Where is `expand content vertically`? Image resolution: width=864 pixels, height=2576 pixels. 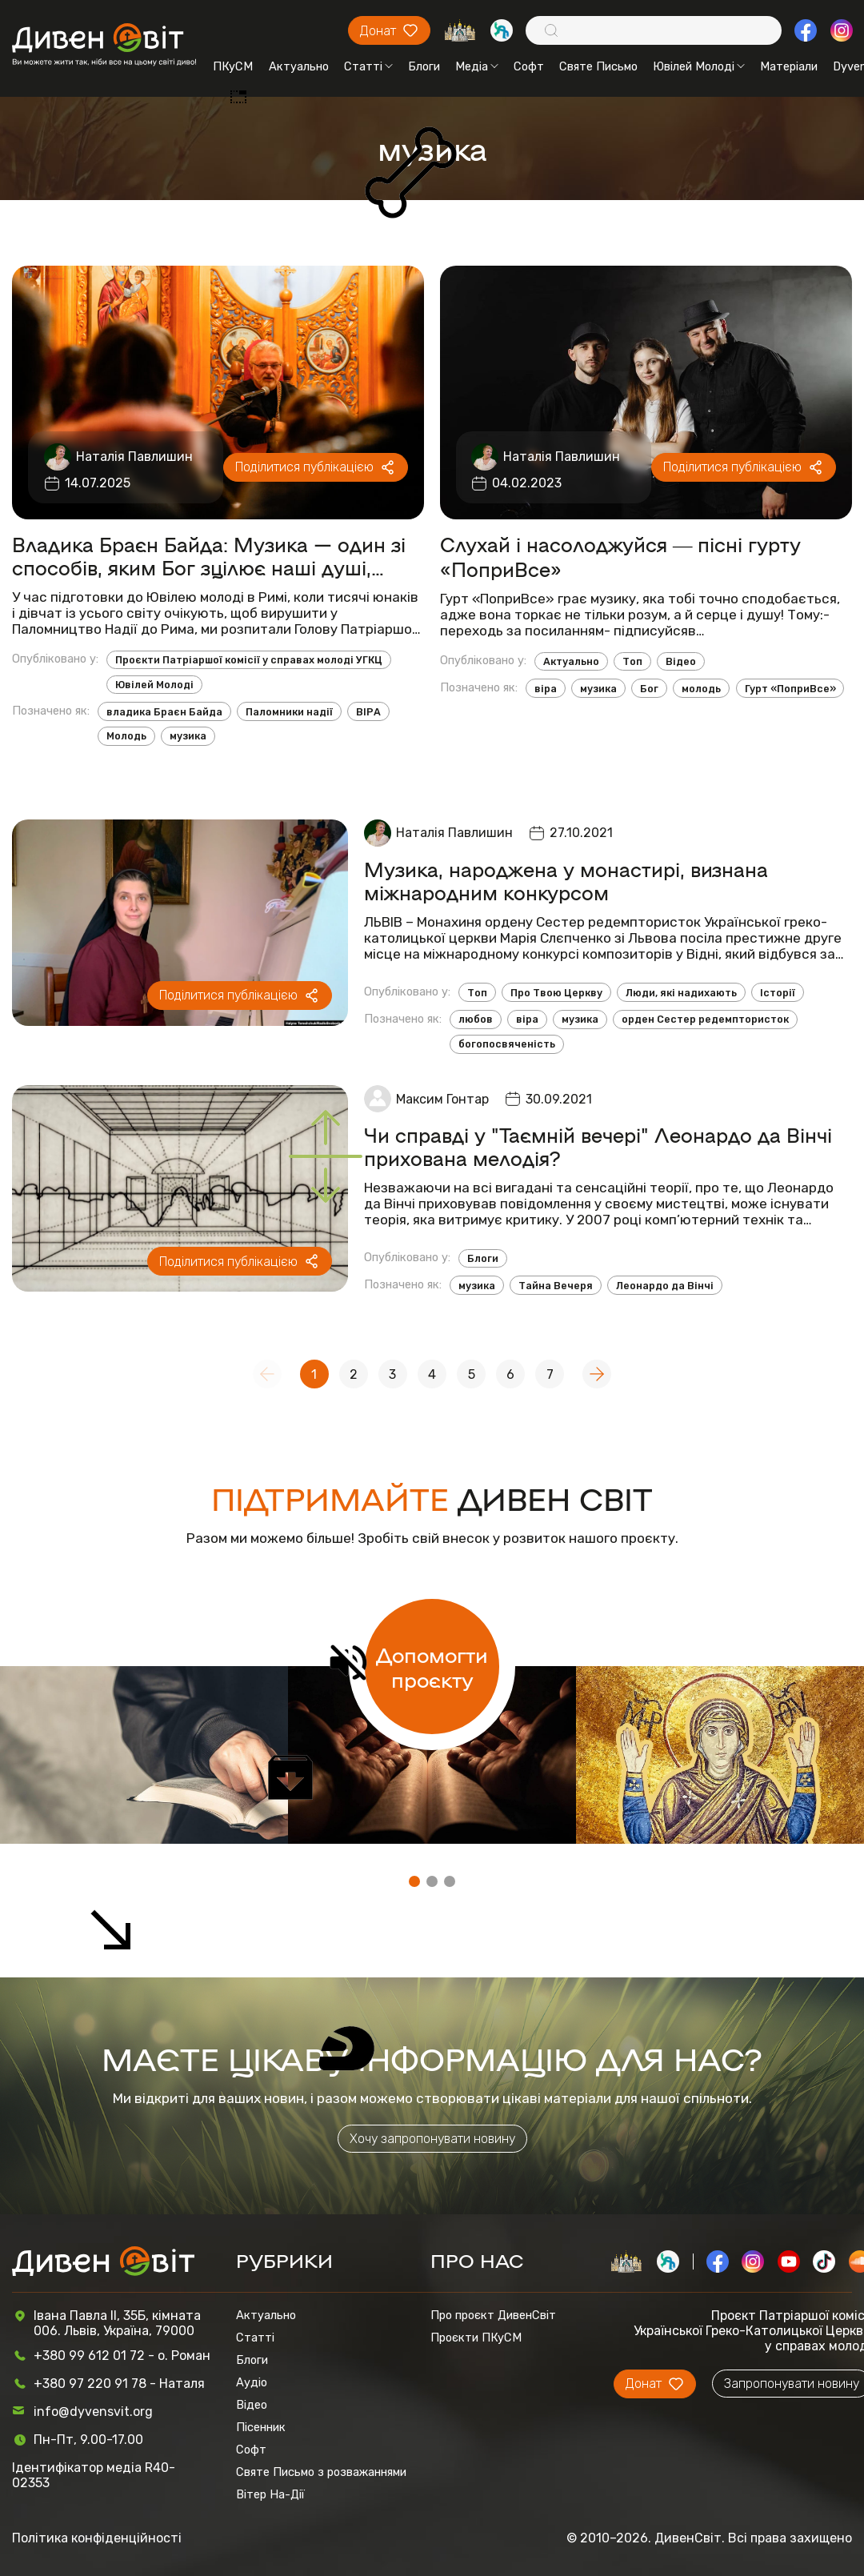
expand content vertically is located at coordinates (326, 1156).